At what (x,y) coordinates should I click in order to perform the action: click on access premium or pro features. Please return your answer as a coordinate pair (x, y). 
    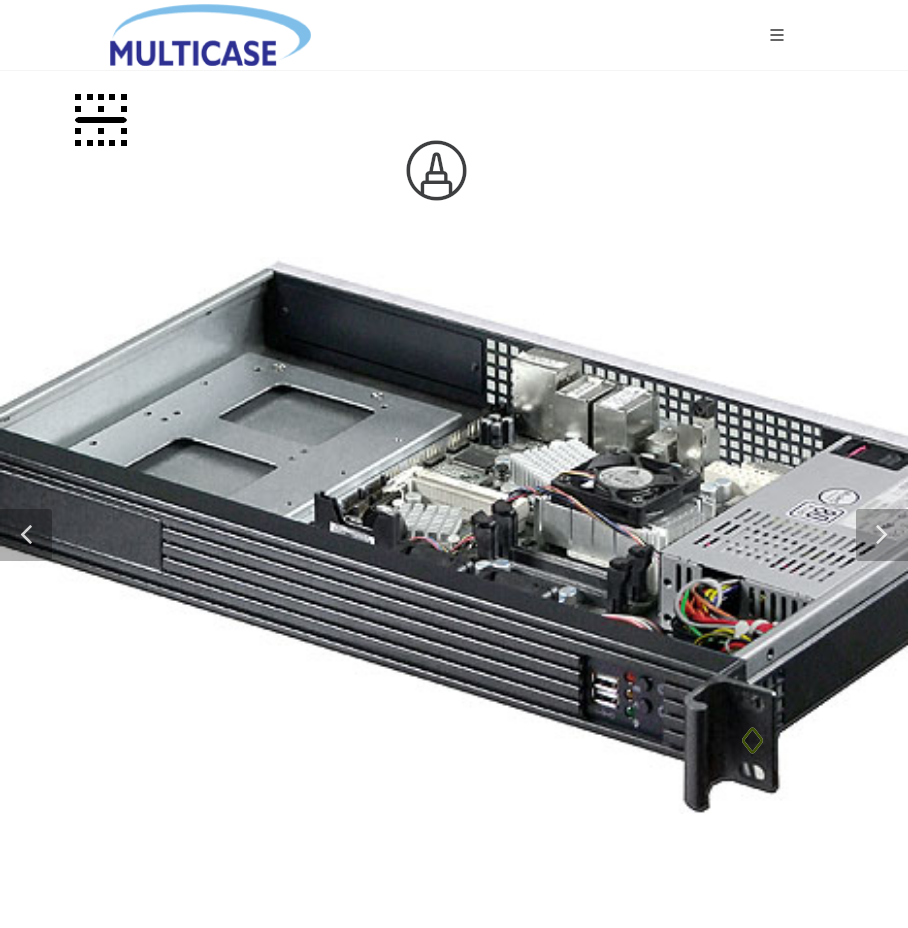
    Looking at the image, I should click on (752, 740).